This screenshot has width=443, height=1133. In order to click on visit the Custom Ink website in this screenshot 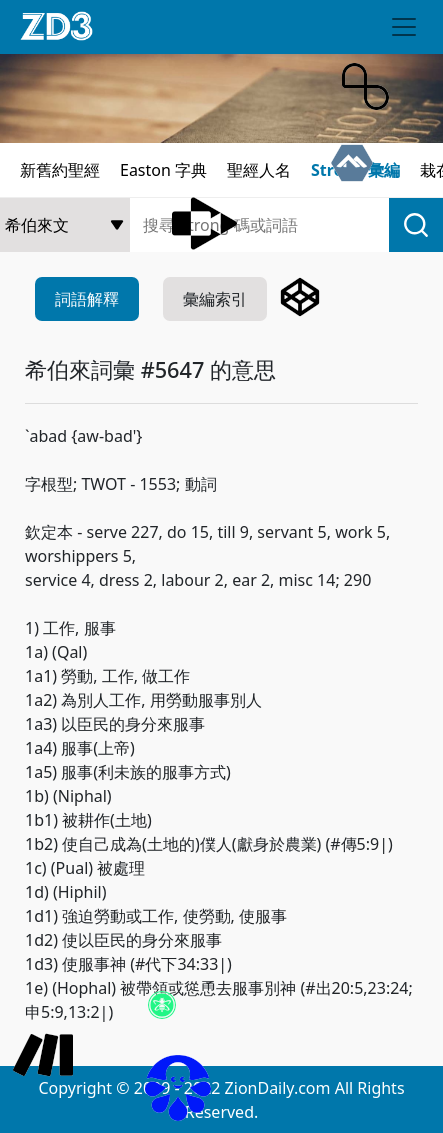, I will do `click(178, 1088)`.